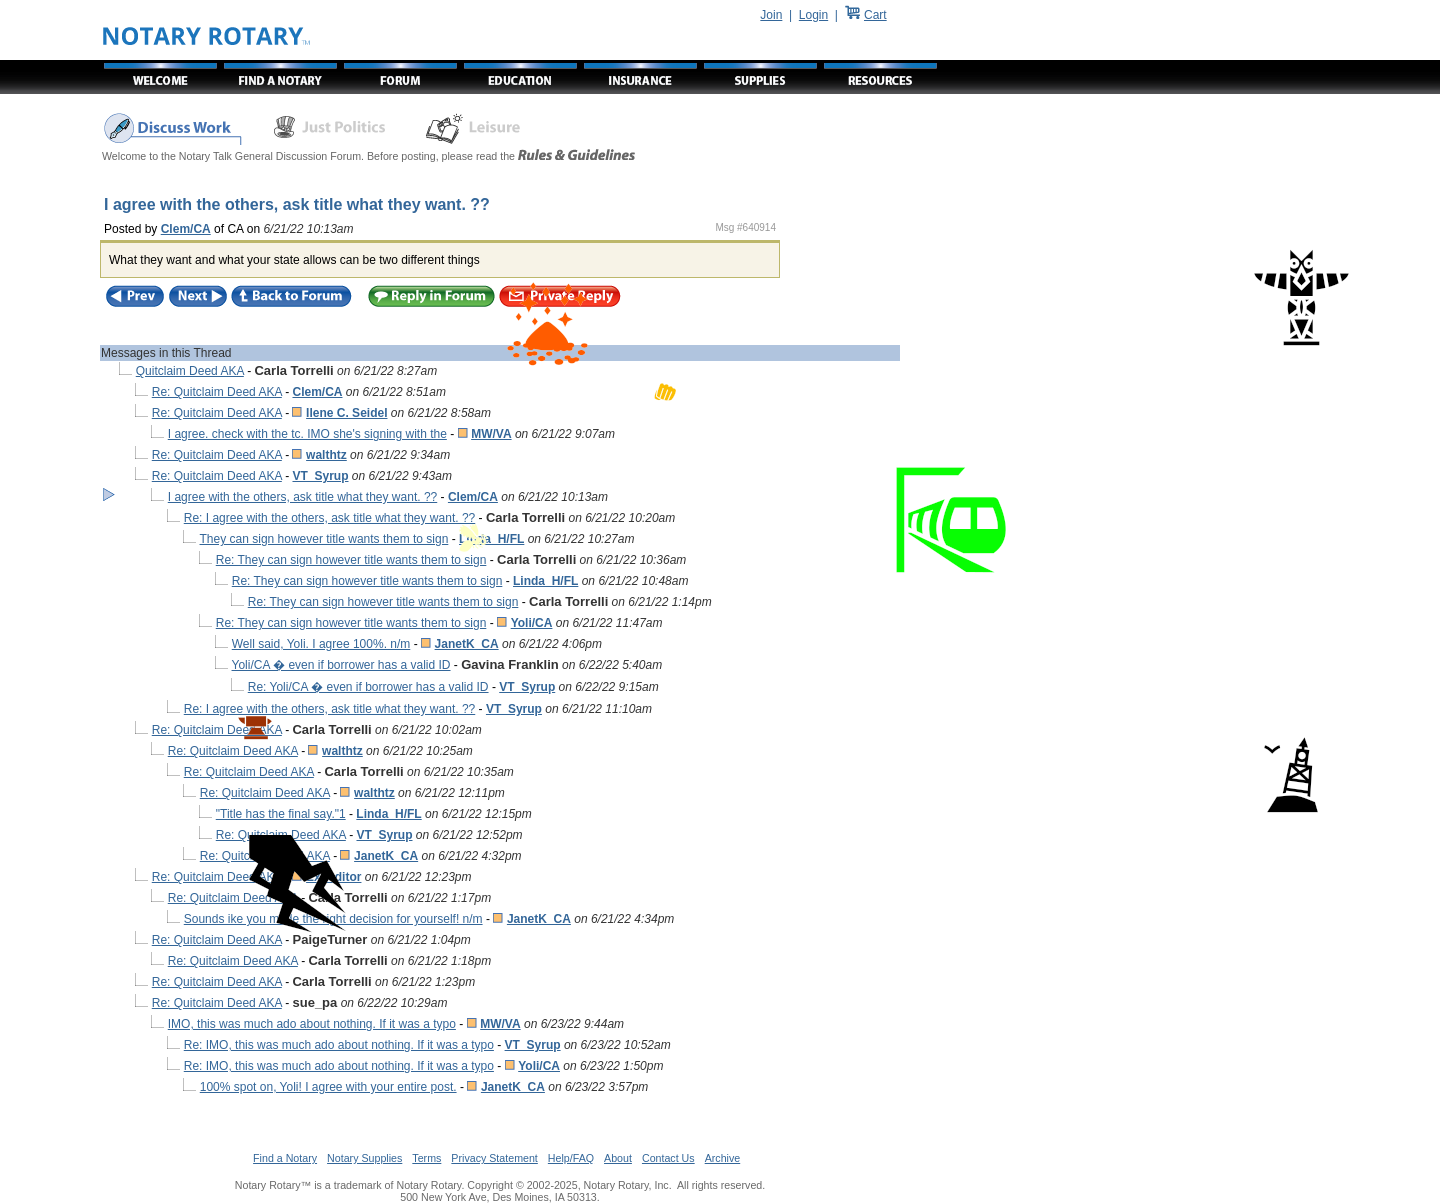  Describe the element at coordinates (950, 519) in the screenshot. I see `view subway or metro transit options` at that location.